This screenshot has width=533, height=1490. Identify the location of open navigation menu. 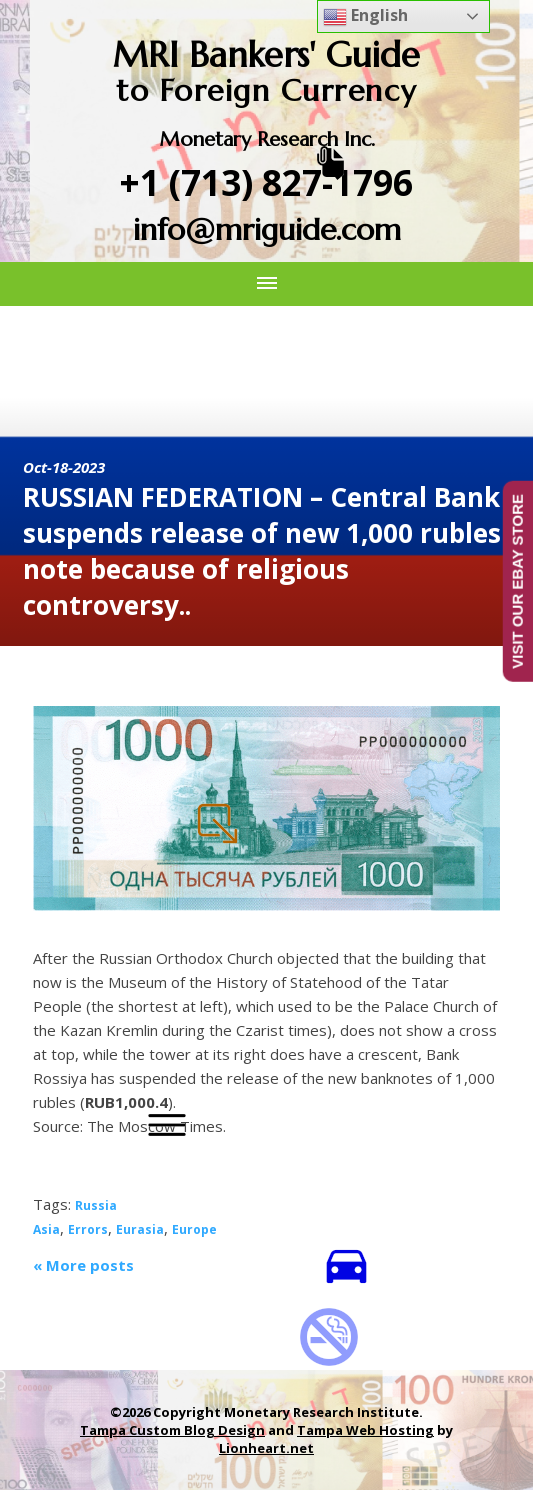
(167, 1125).